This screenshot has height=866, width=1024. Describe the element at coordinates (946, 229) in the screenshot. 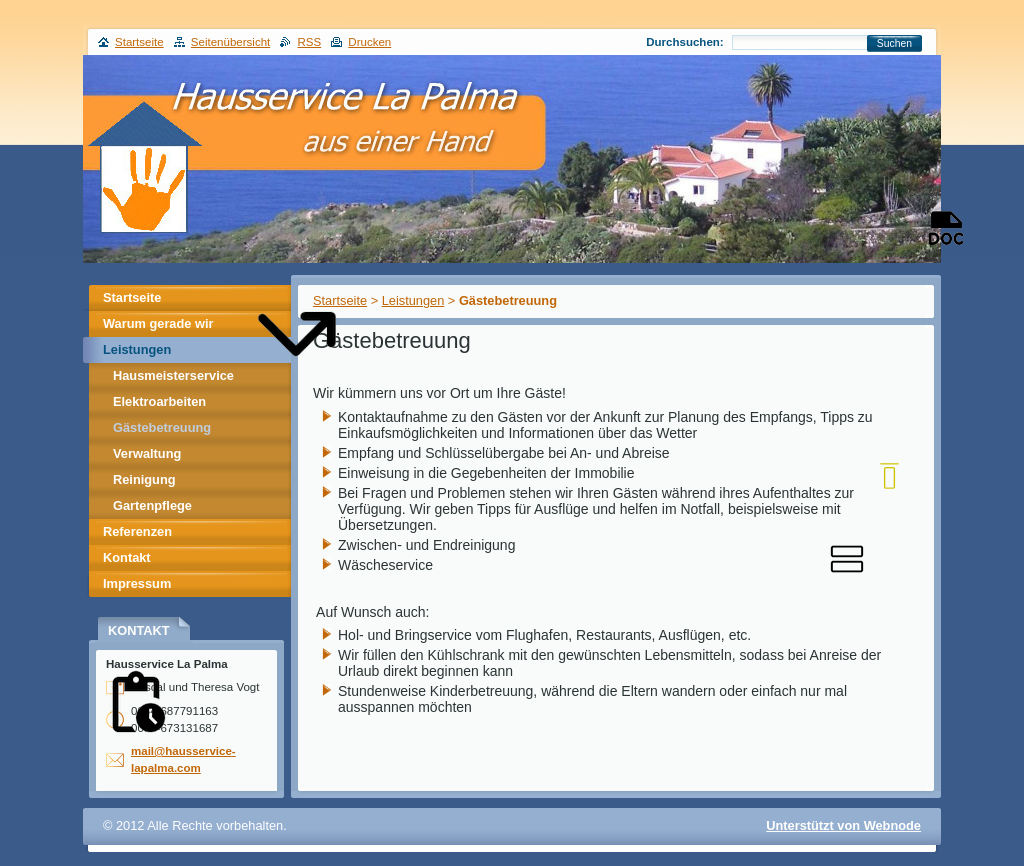

I see `open a document file` at that location.